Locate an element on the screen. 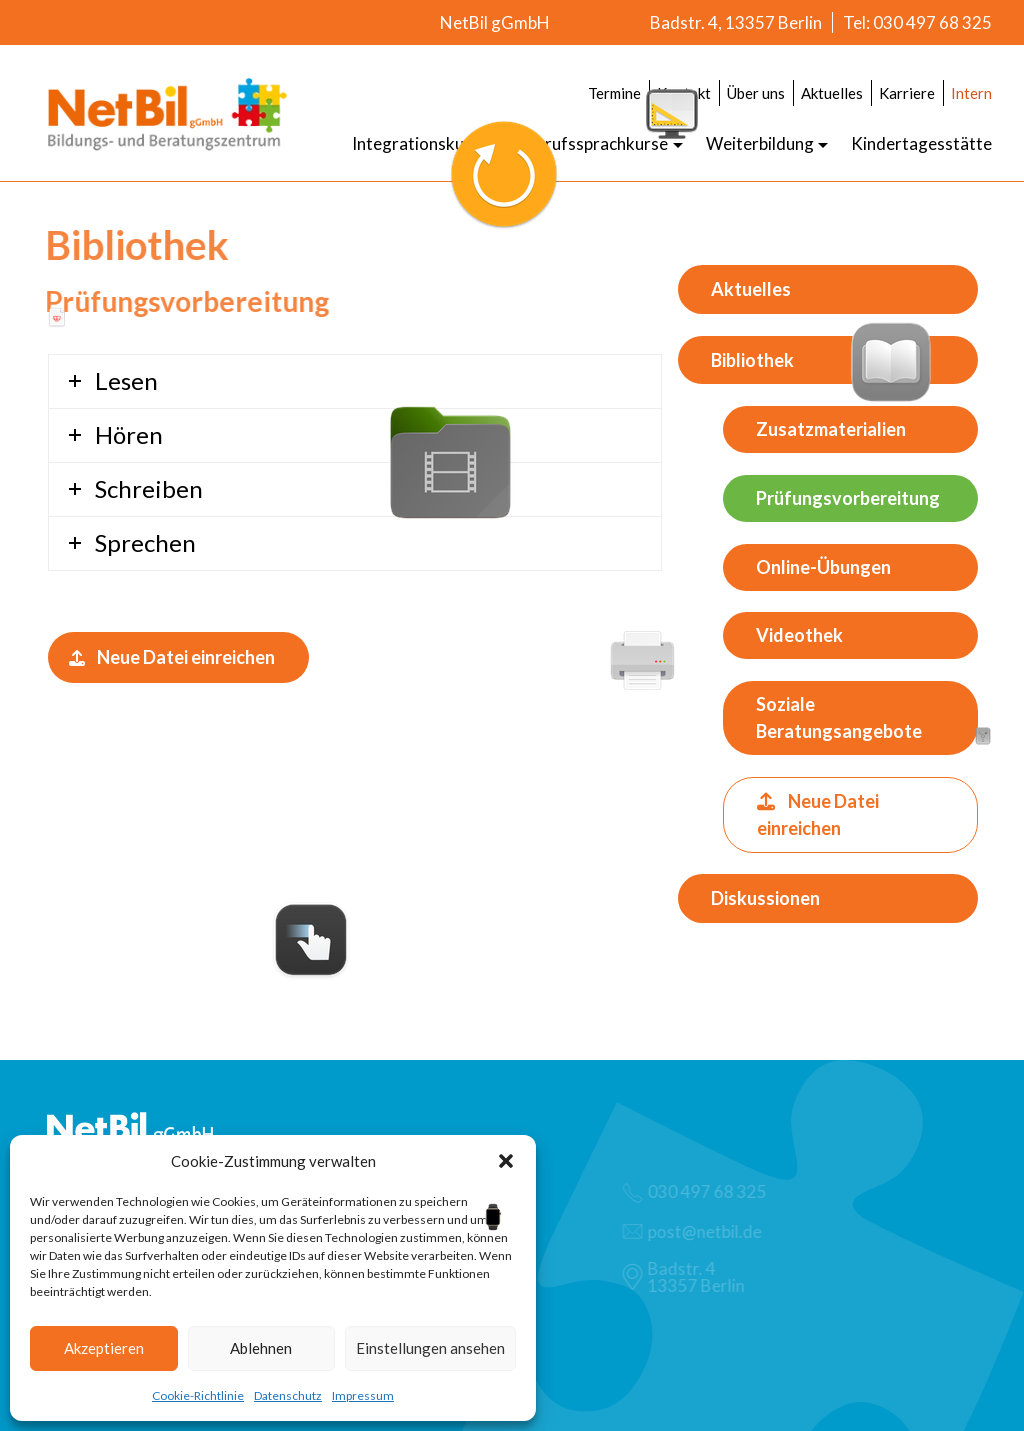 This screenshot has width=1024, height=1431. a ruby programming language source file is located at coordinates (57, 317).